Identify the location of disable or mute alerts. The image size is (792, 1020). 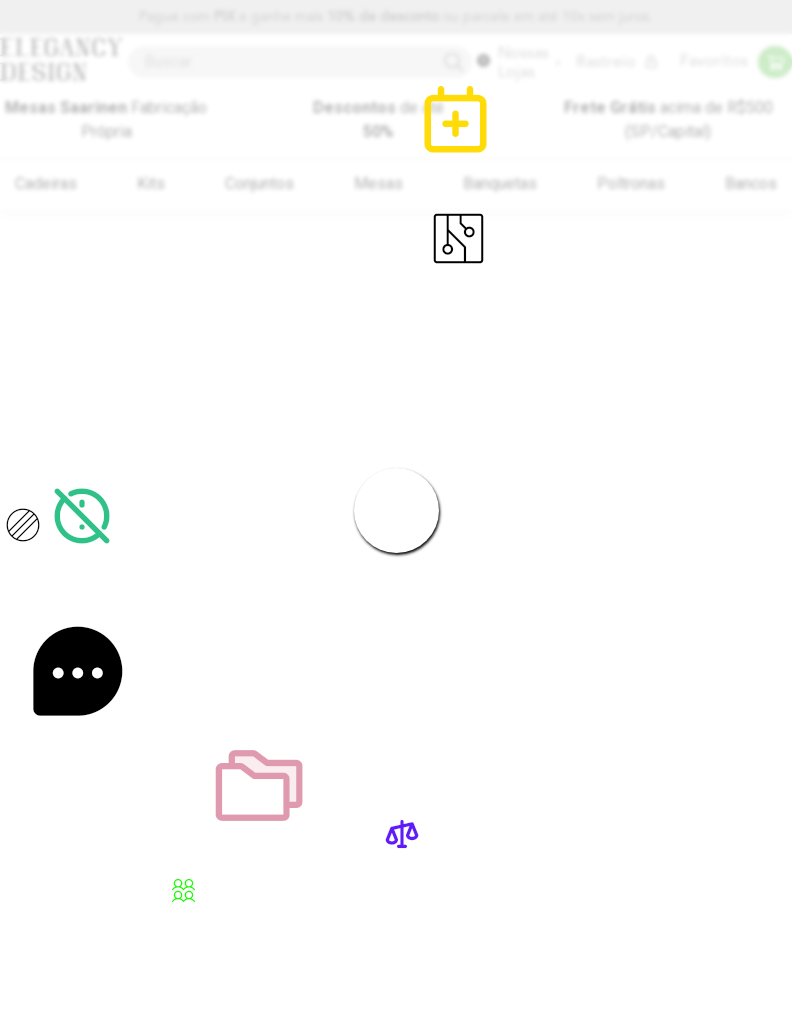
(82, 516).